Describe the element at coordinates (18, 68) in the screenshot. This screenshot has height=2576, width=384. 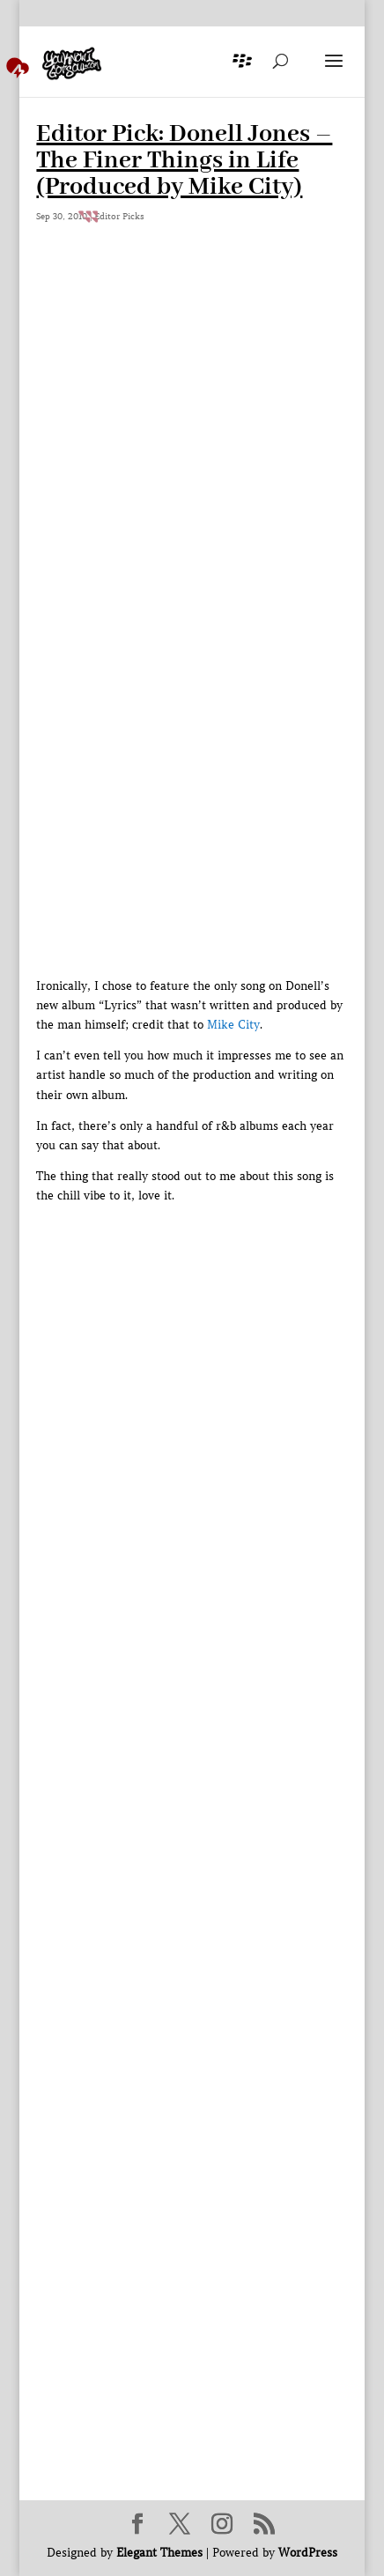
I see `indicates thunderstorm weather conditions` at that location.